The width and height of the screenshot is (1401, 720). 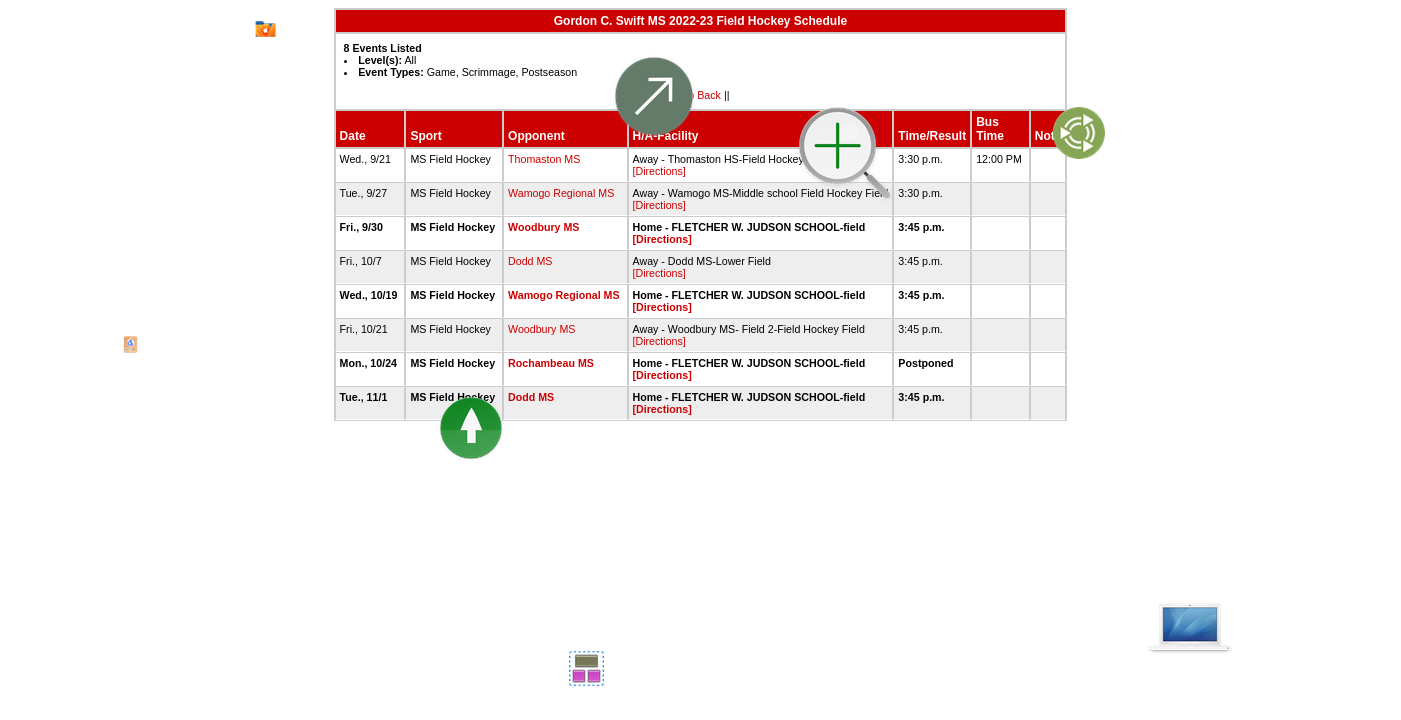 What do you see at coordinates (265, 29) in the screenshot?
I see `open mac os ventura system folder` at bounding box center [265, 29].